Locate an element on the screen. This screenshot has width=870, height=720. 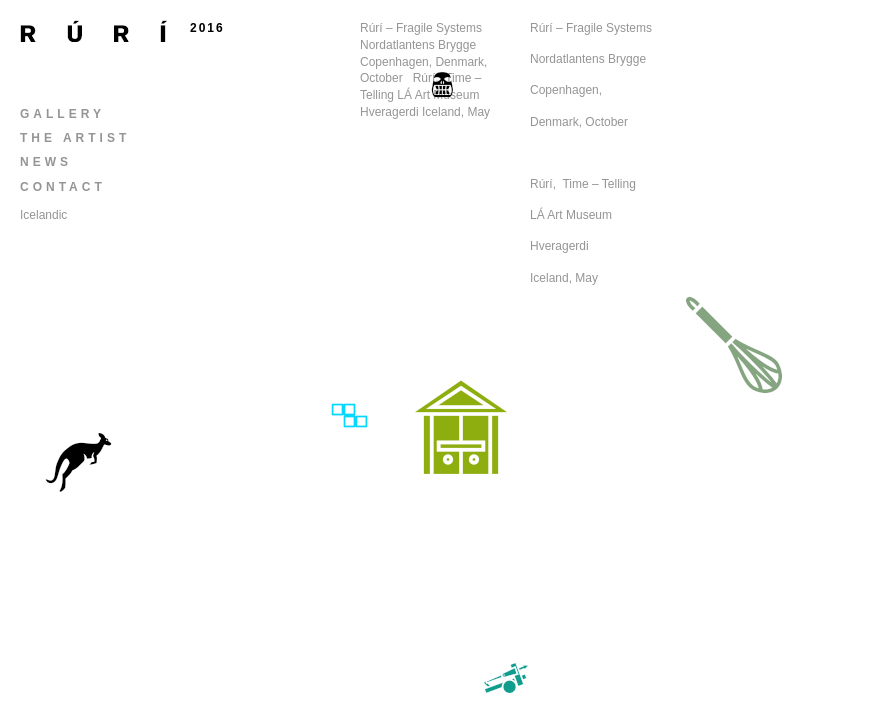
access cooking or baking tools is located at coordinates (734, 345).